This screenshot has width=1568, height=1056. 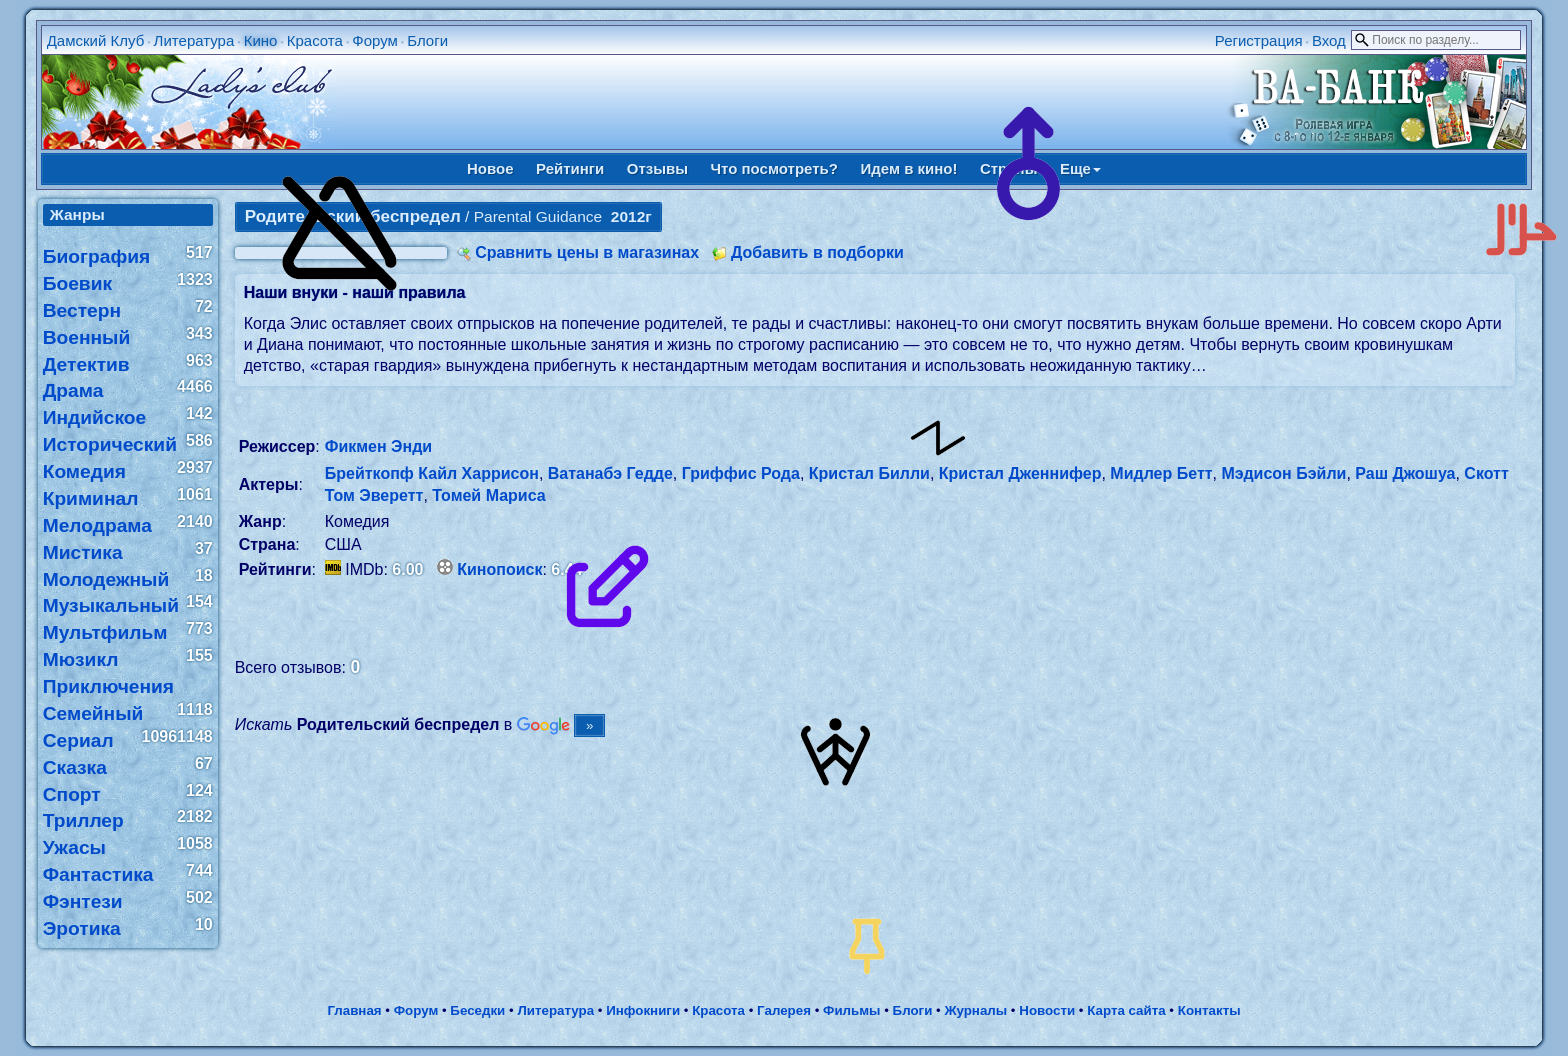 I want to click on switch to arabic language, so click(x=1519, y=229).